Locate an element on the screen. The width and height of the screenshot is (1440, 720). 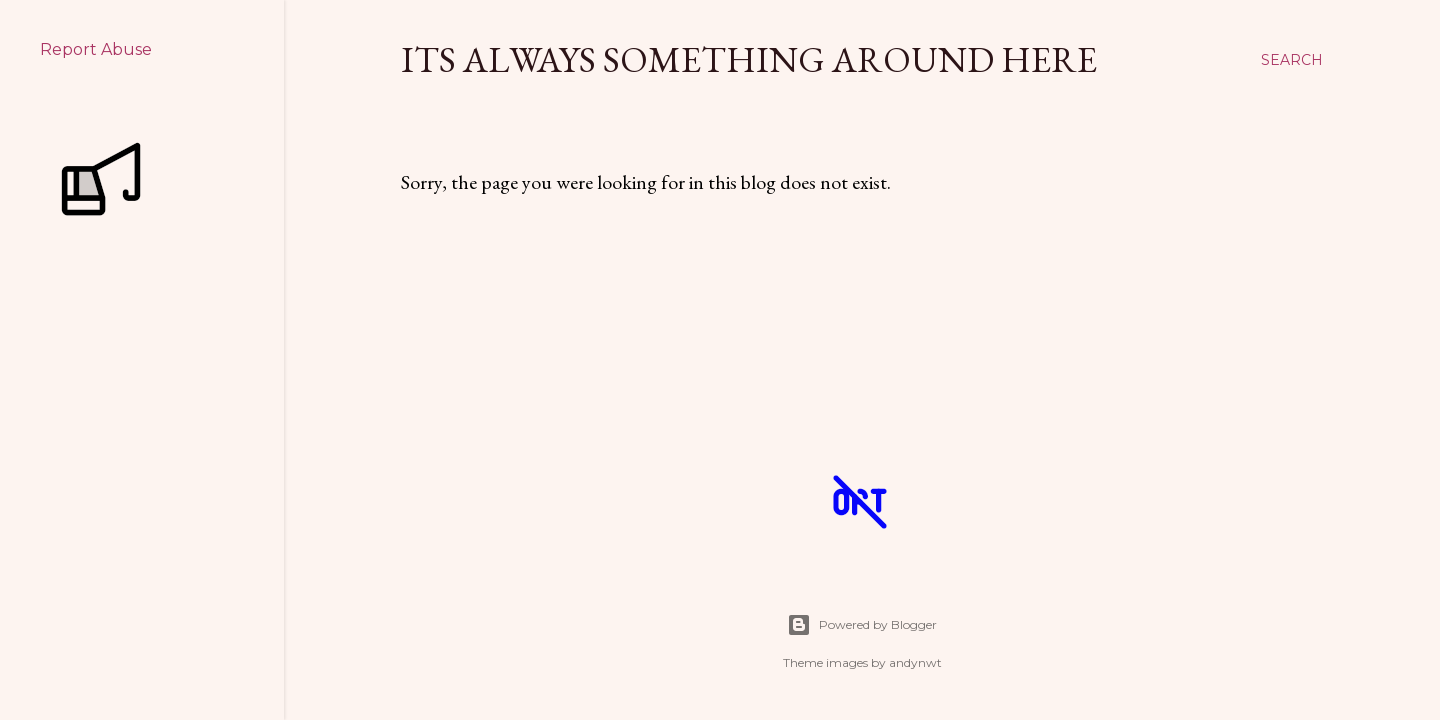
construction or building in progress is located at coordinates (102, 183).